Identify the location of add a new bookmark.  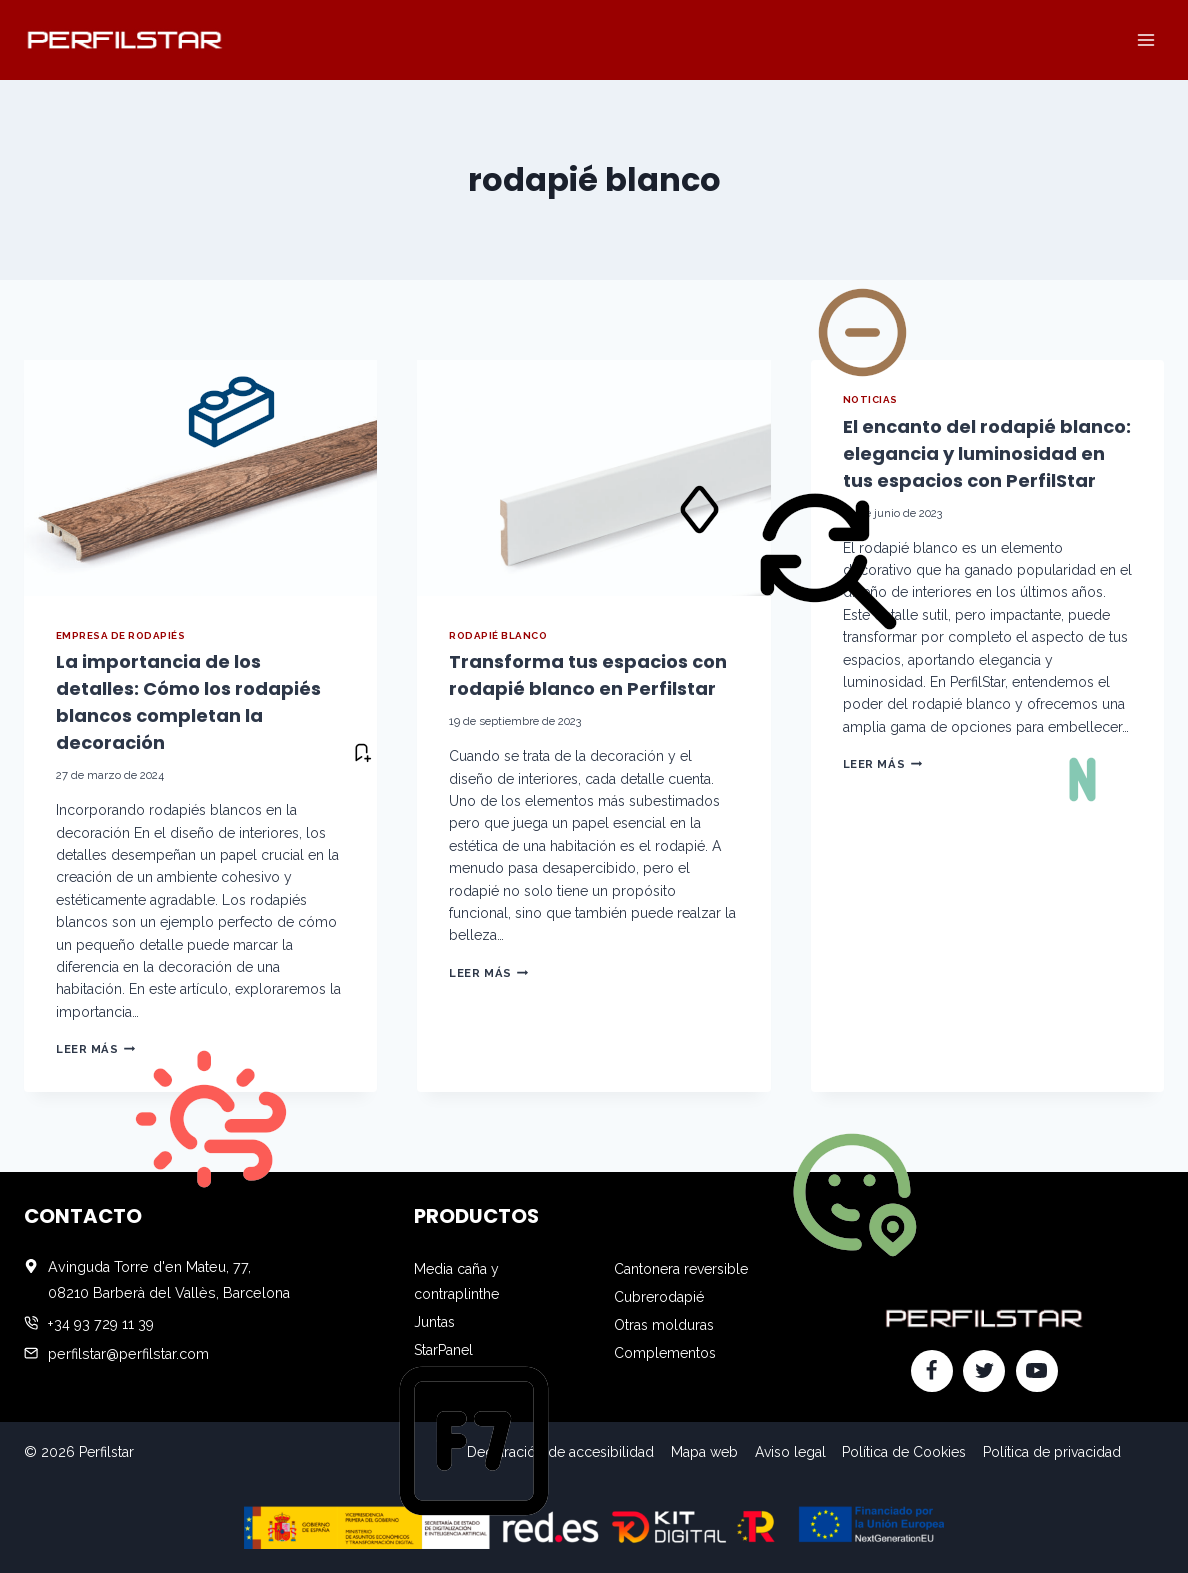
(361, 752).